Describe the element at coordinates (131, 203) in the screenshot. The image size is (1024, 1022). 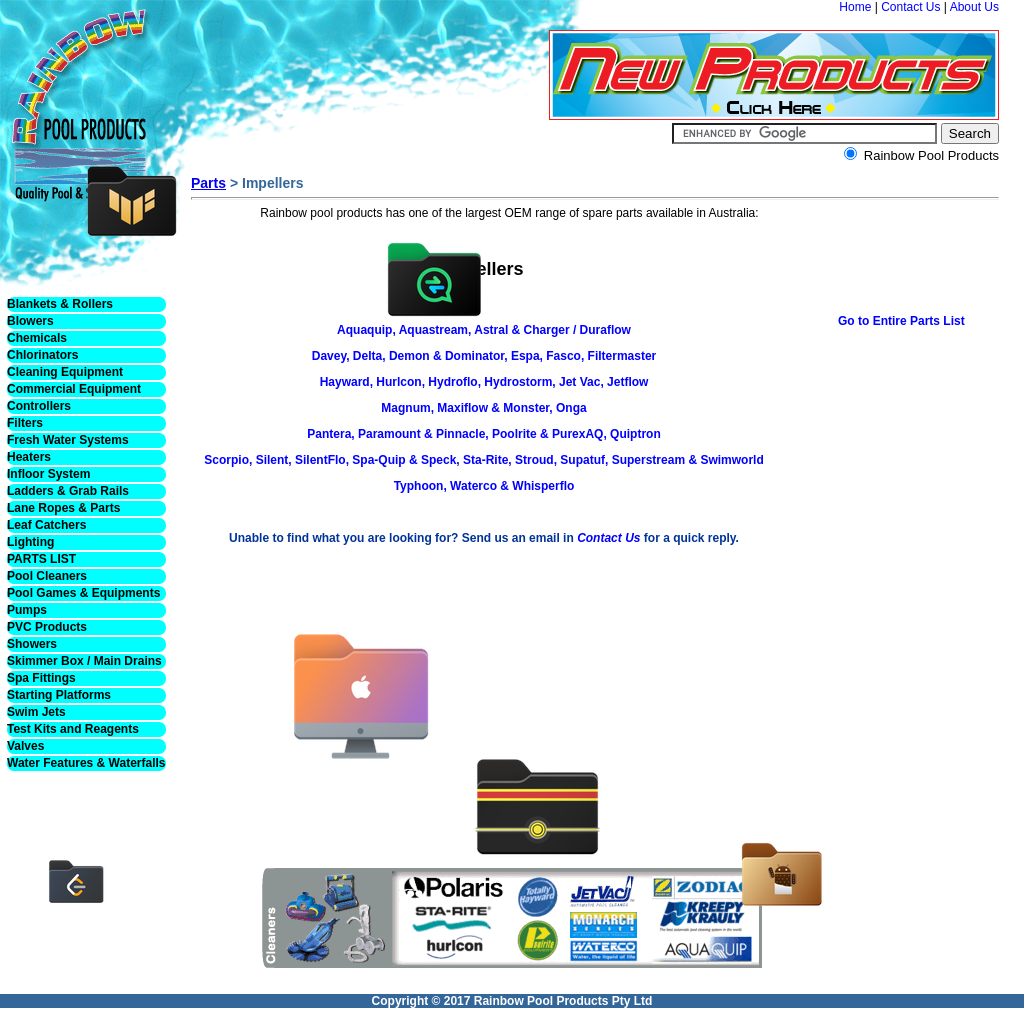
I see `folder for ASUS TUF gaming files or applications` at that location.